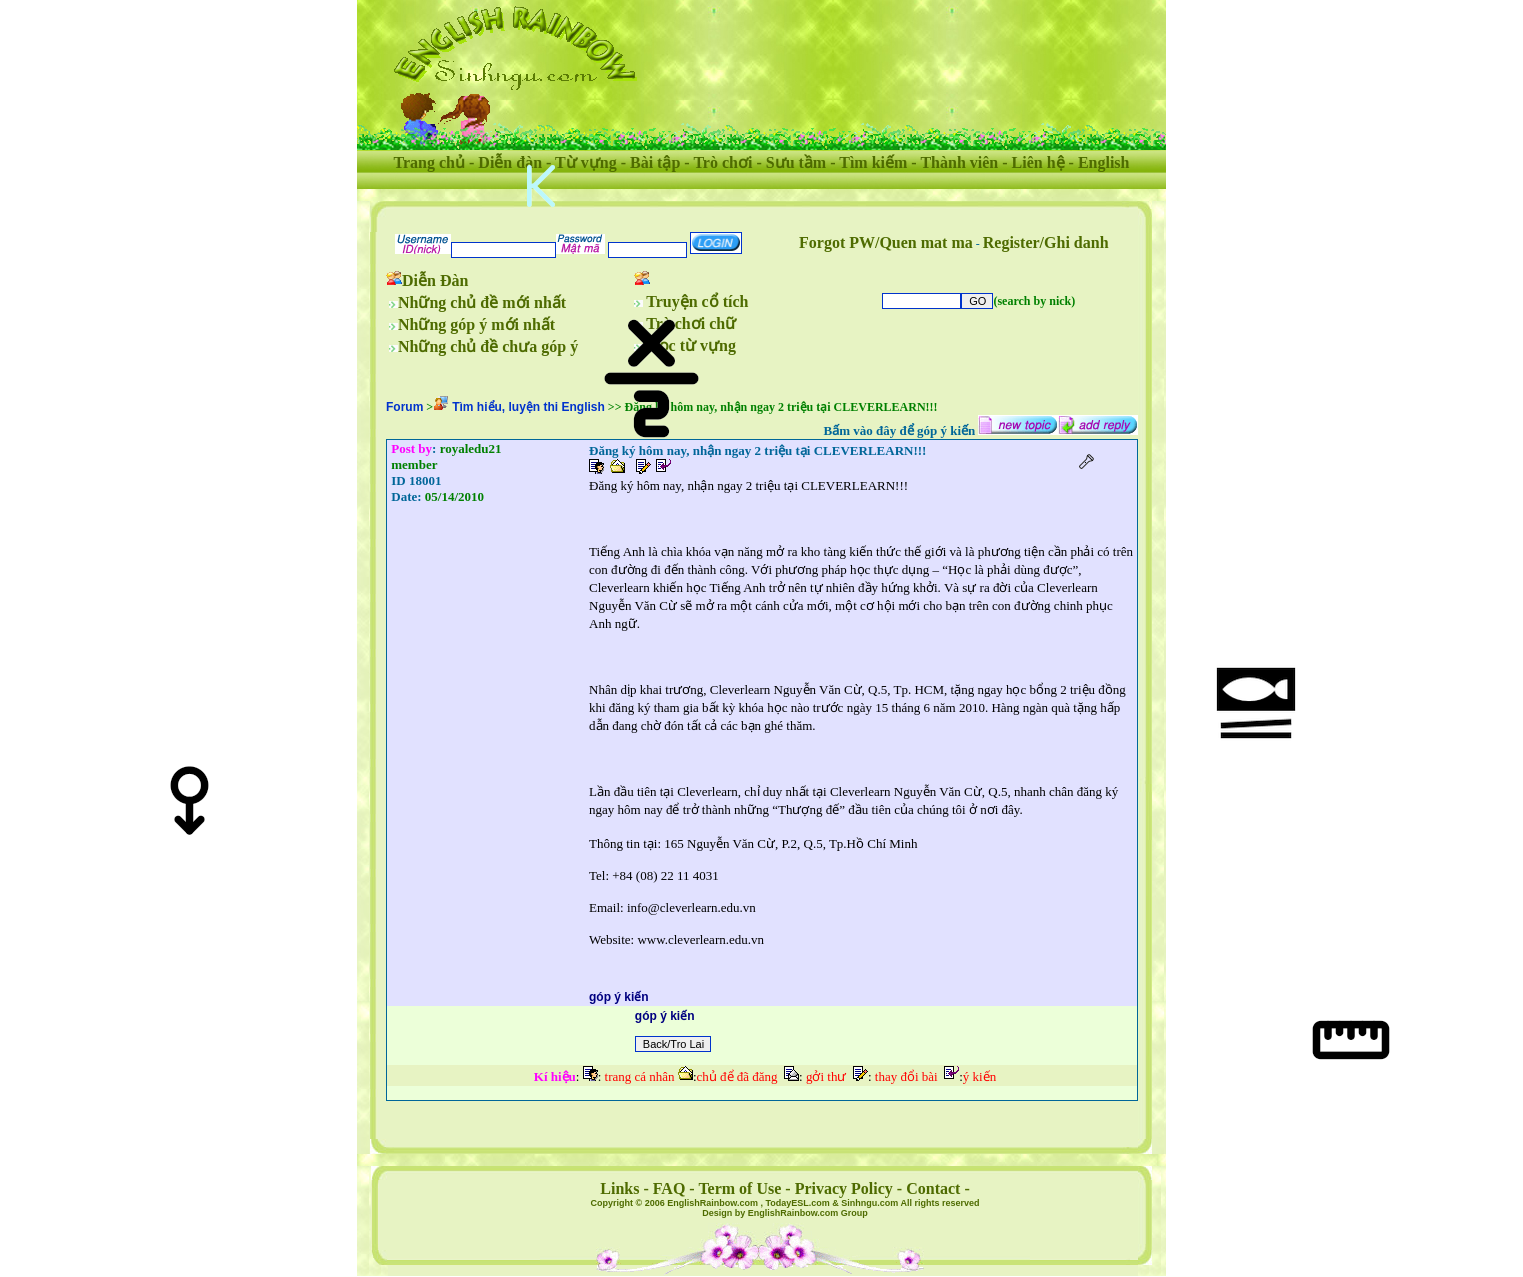 The image size is (1523, 1277). I want to click on toggle flashlight on/off, so click(1086, 461).